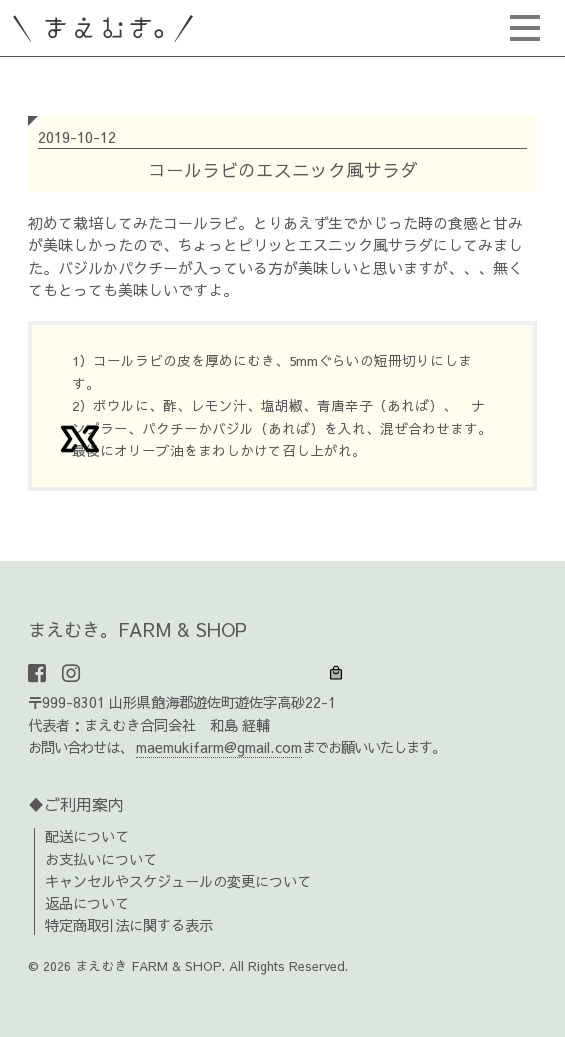  What do you see at coordinates (336, 673) in the screenshot?
I see `access shopping or retail features` at bounding box center [336, 673].